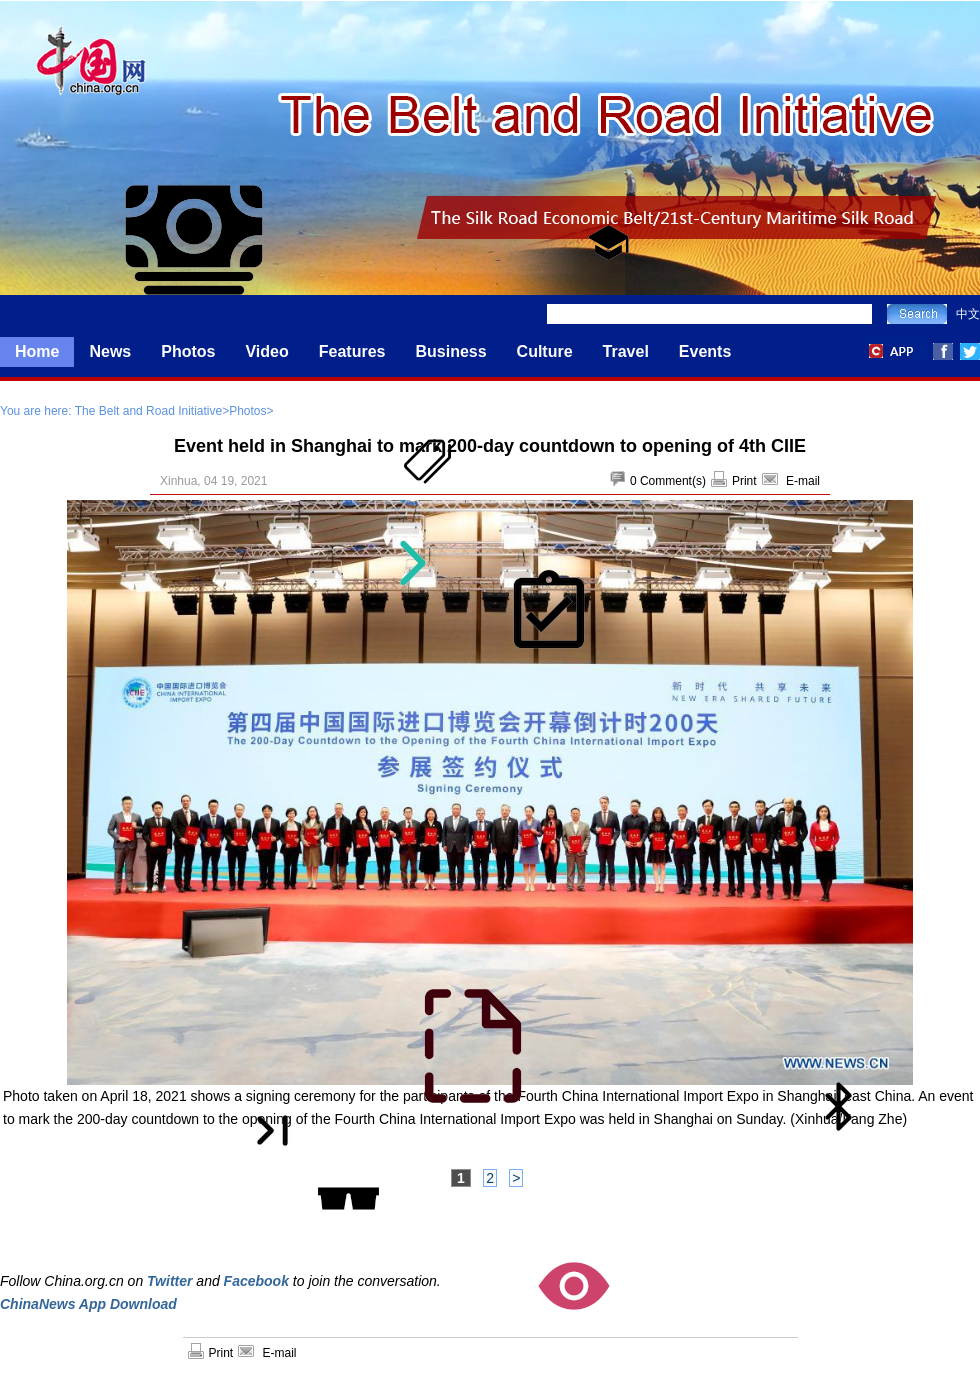 The image size is (980, 1398). What do you see at coordinates (549, 613) in the screenshot?
I see `task completed successfully` at bounding box center [549, 613].